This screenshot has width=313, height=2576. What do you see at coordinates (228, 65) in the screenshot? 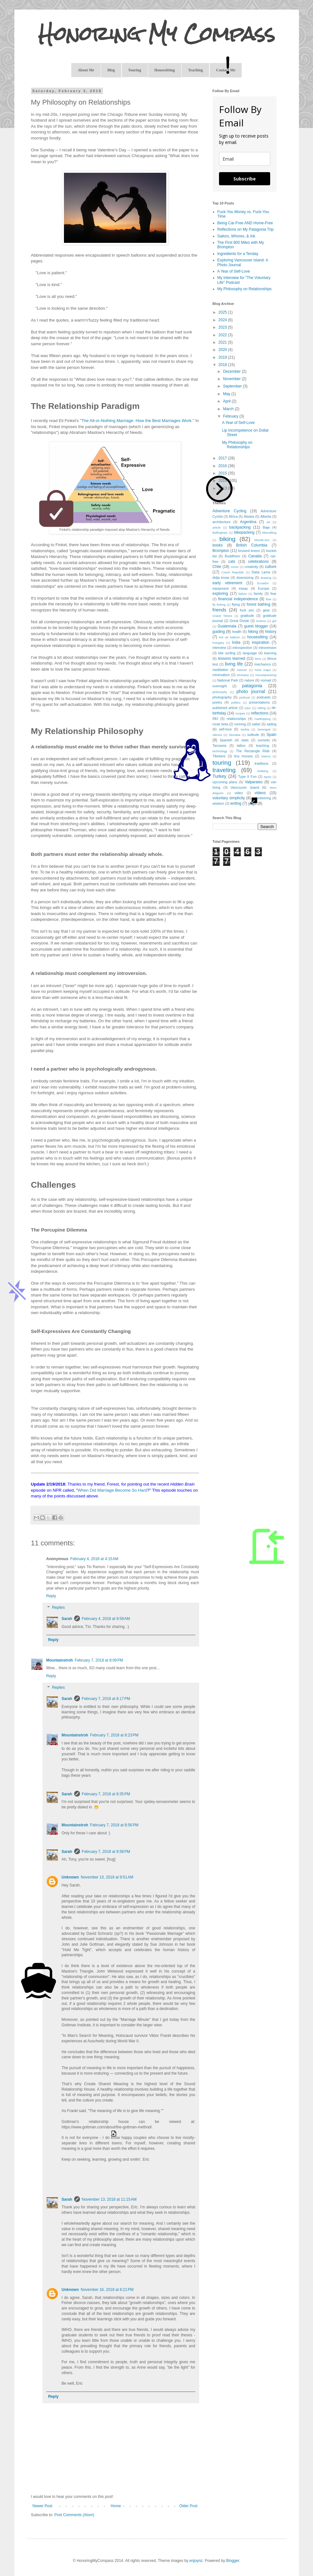
I see `indicates a warning or important notice` at bounding box center [228, 65].